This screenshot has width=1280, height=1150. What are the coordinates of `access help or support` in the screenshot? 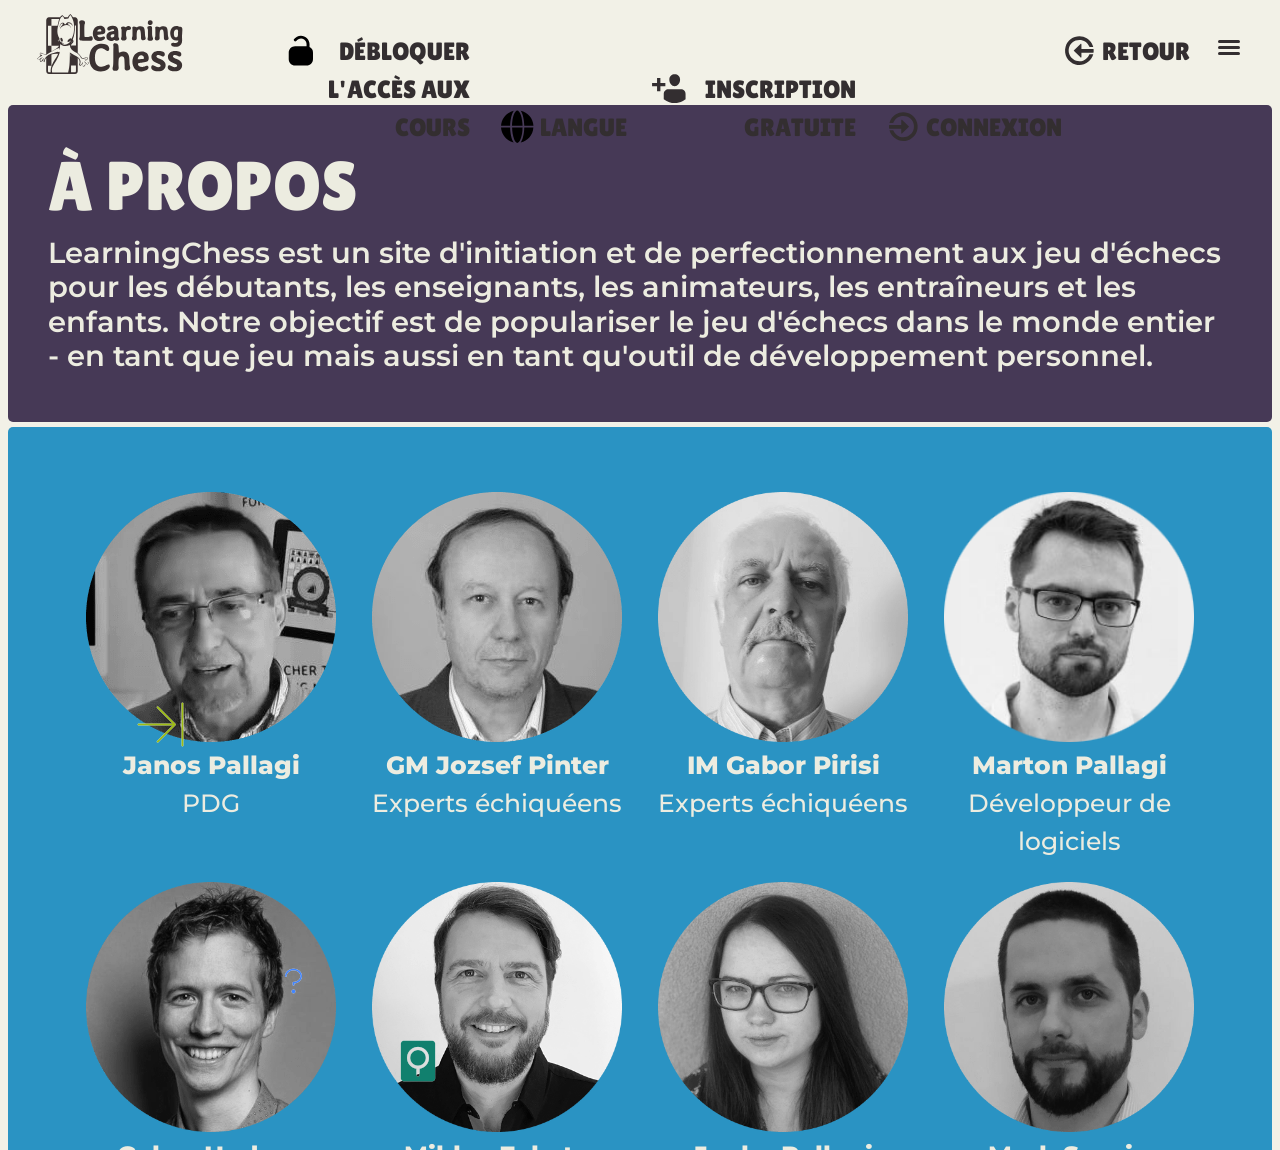 It's located at (293, 980).